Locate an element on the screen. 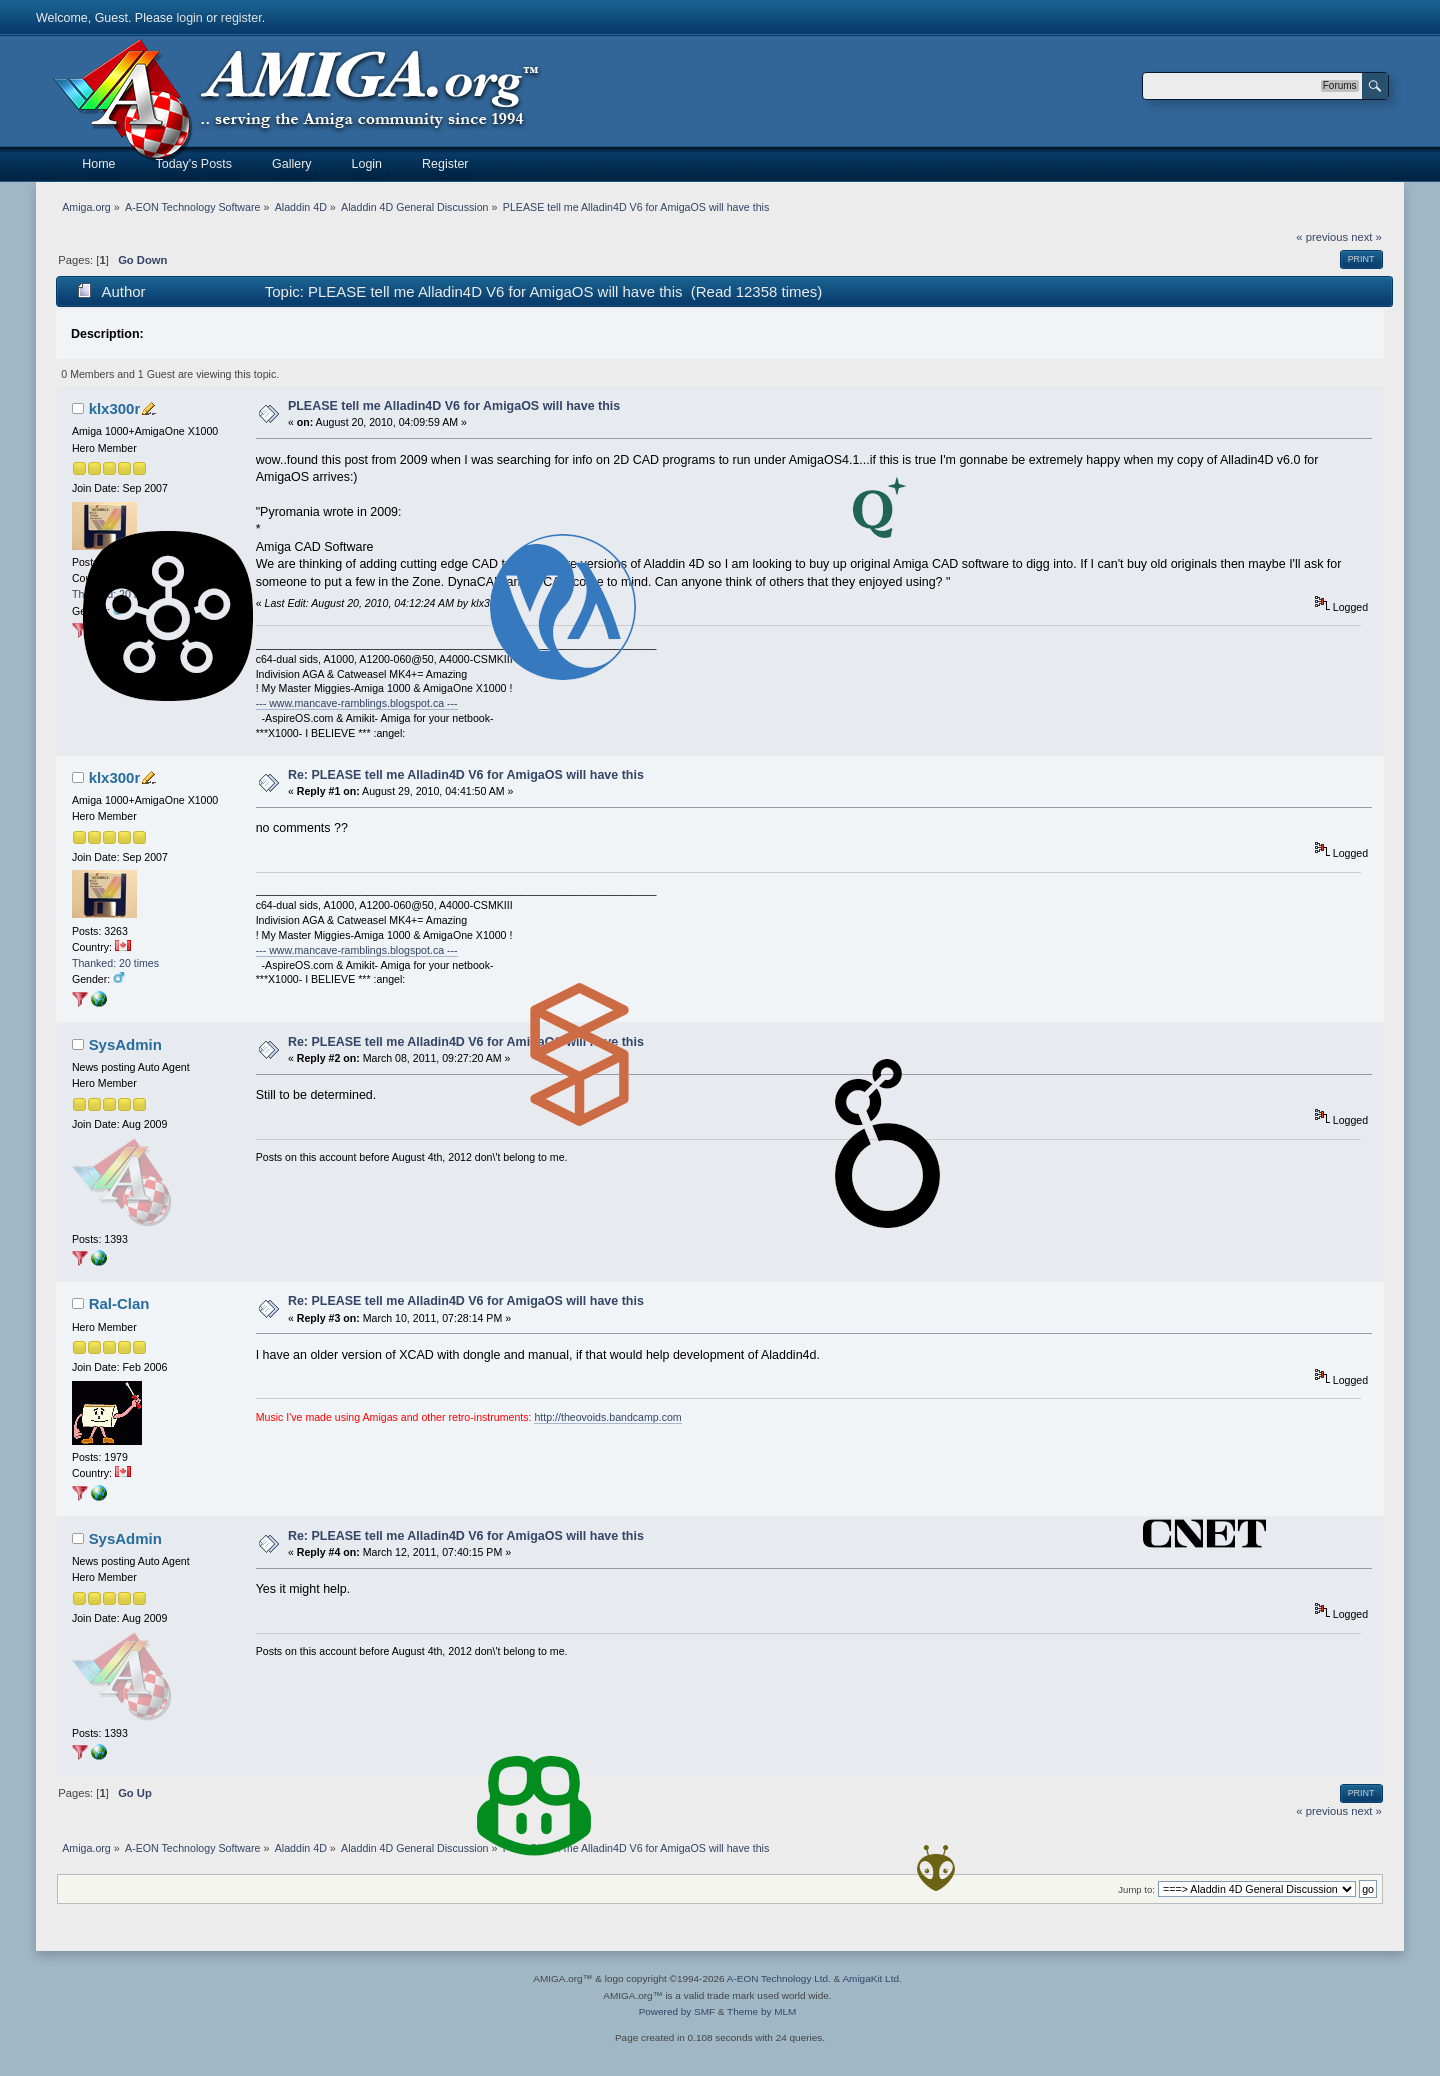 This screenshot has width=1440, height=2076. indicates a project built with common lisp is located at coordinates (563, 607).